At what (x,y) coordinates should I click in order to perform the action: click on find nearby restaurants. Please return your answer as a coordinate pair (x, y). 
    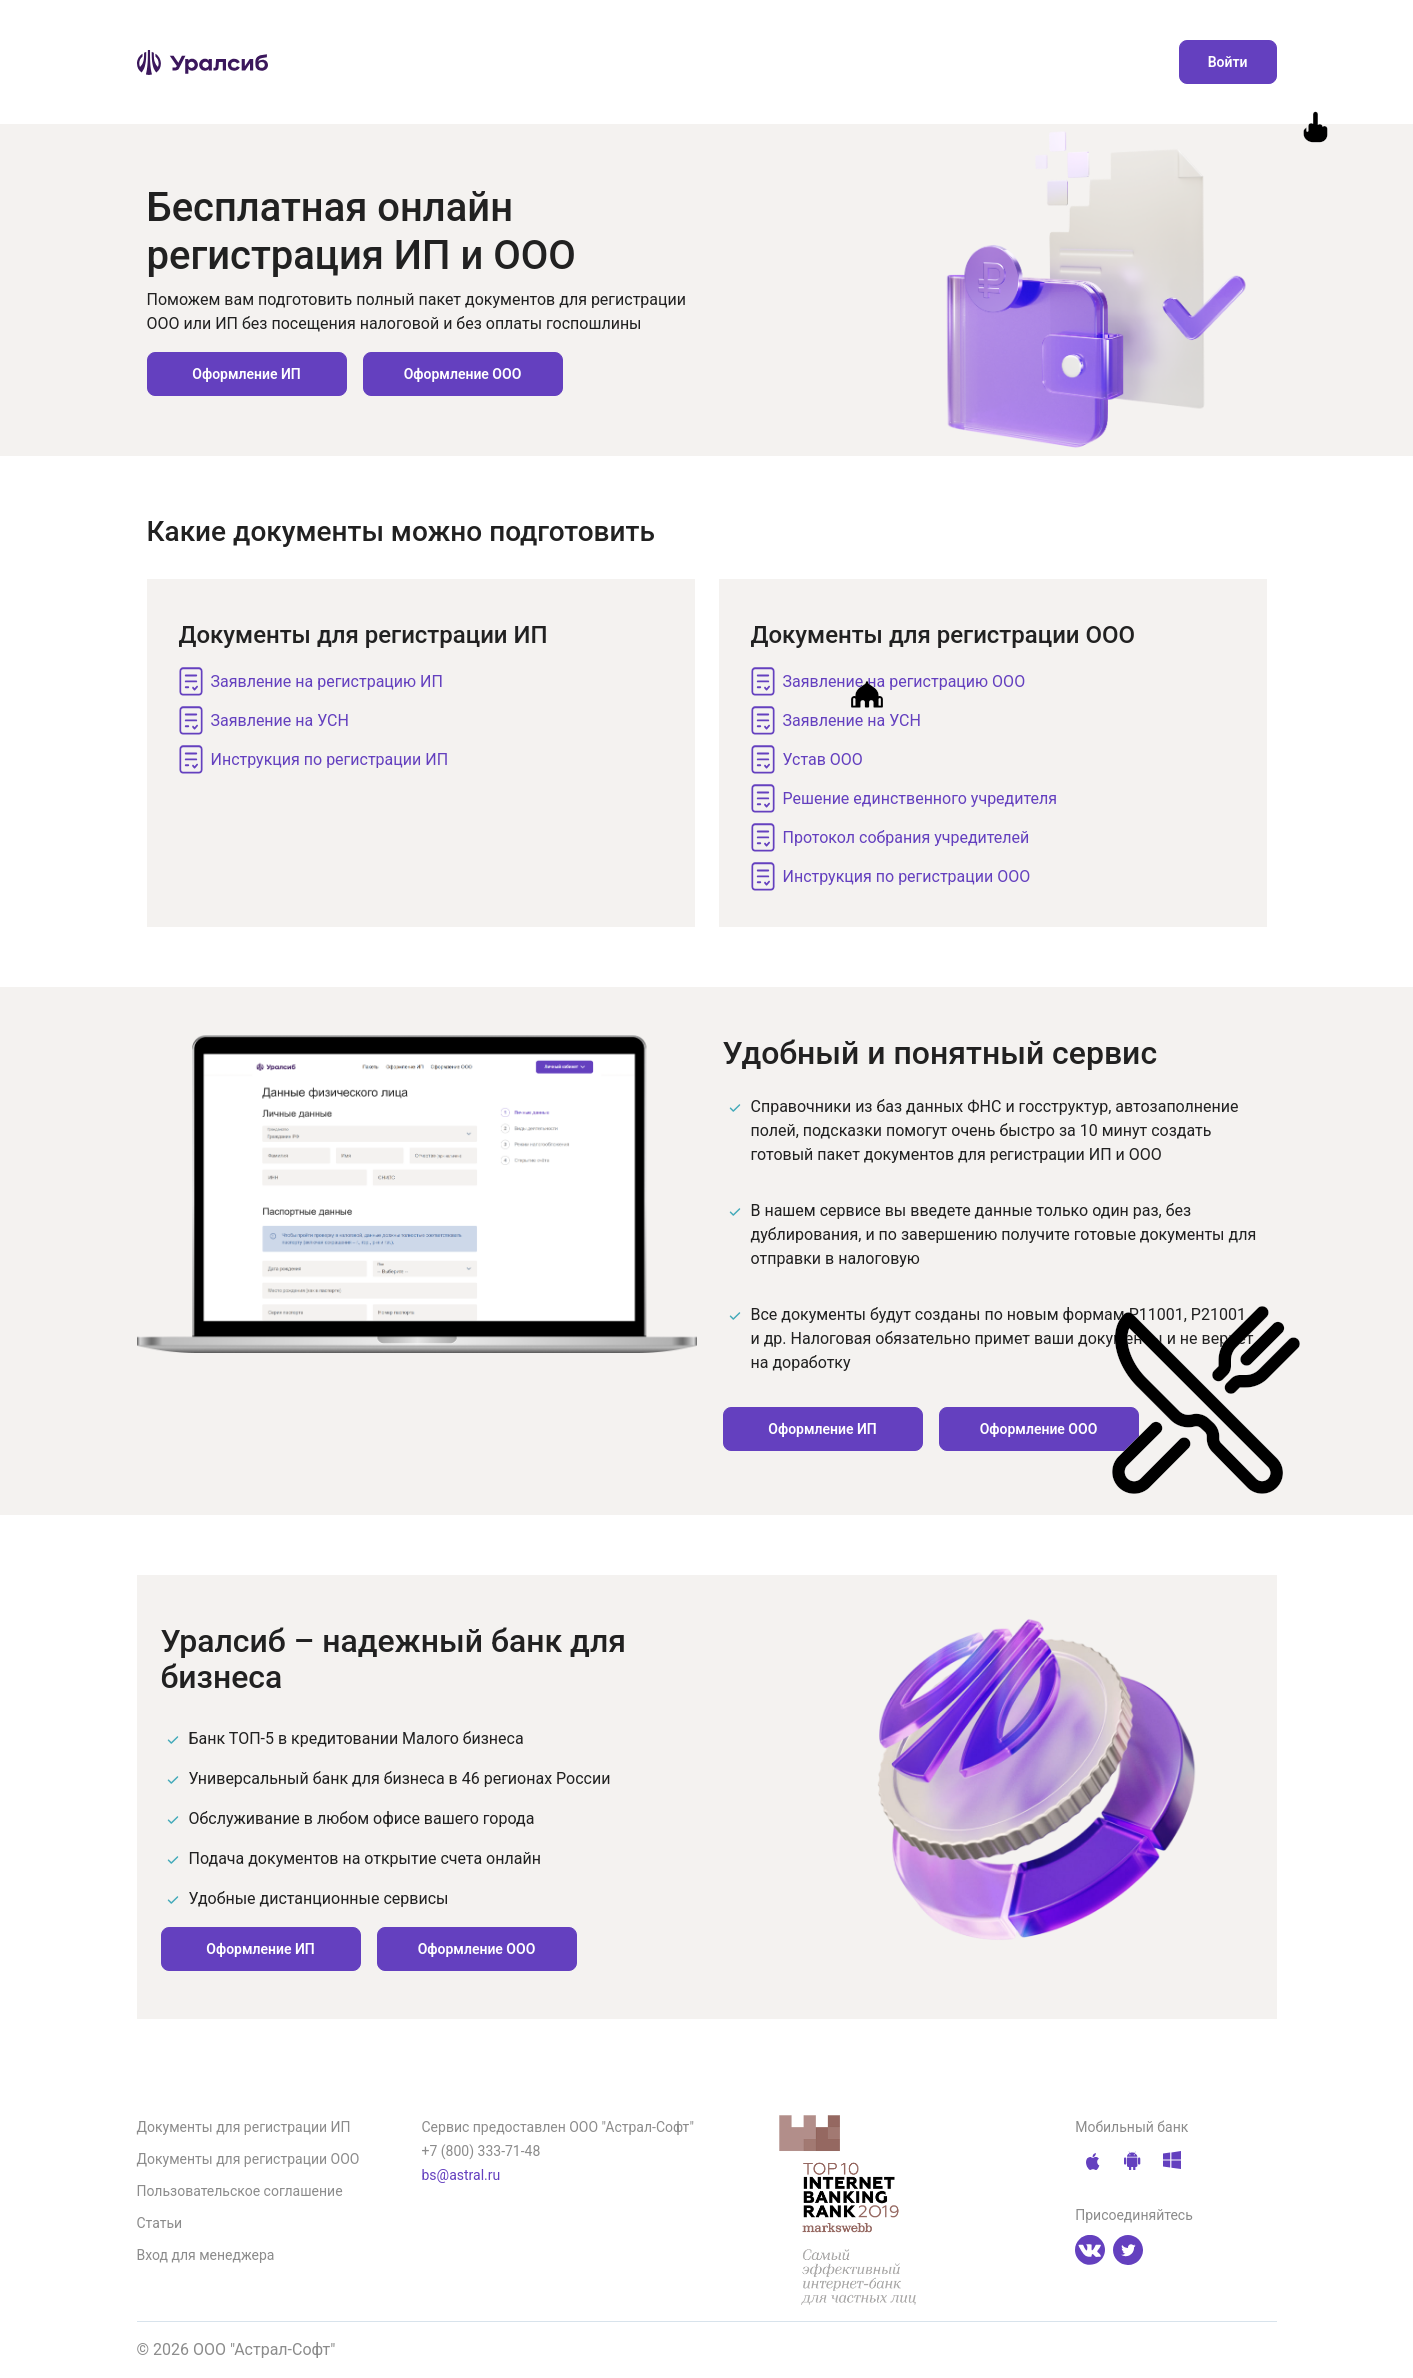
    Looking at the image, I should click on (1206, 1400).